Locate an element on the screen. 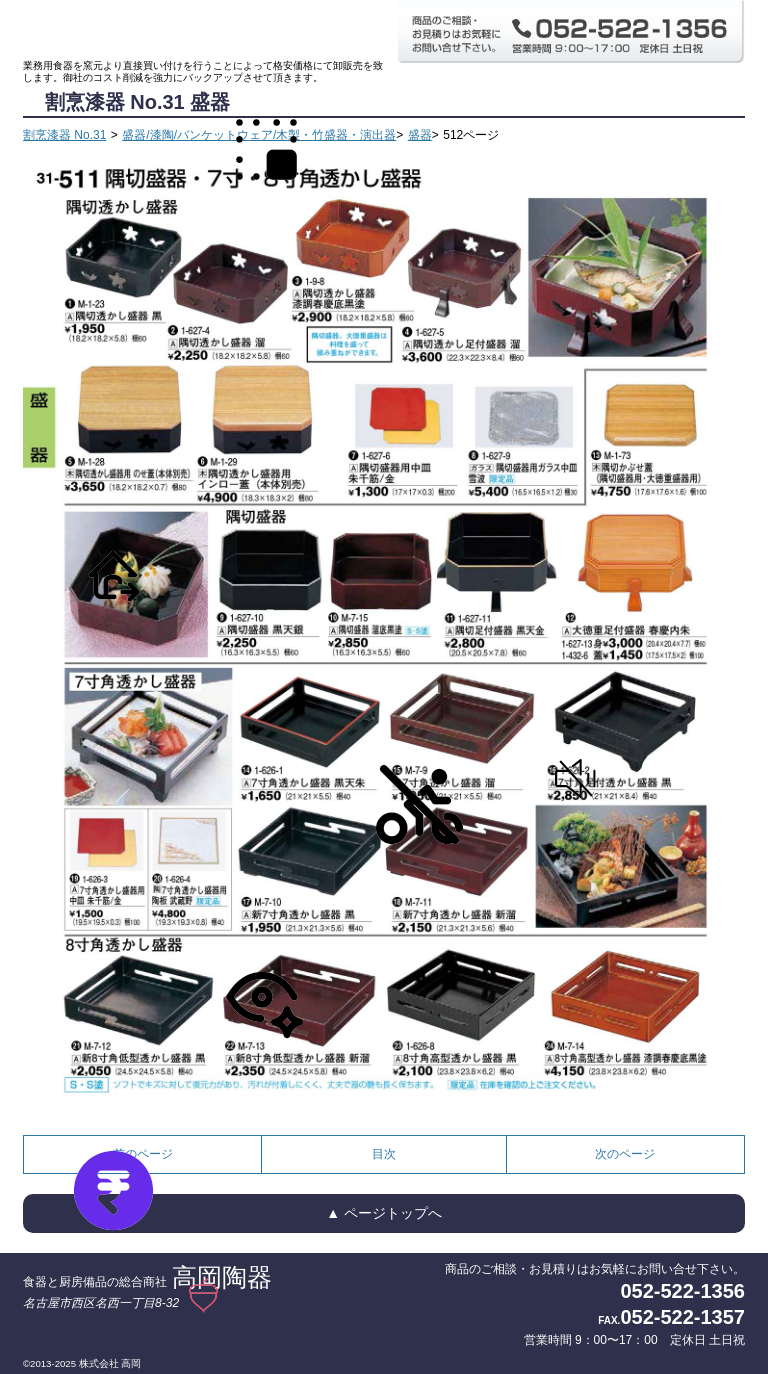  move or relocate to a new home is located at coordinates (113, 575).